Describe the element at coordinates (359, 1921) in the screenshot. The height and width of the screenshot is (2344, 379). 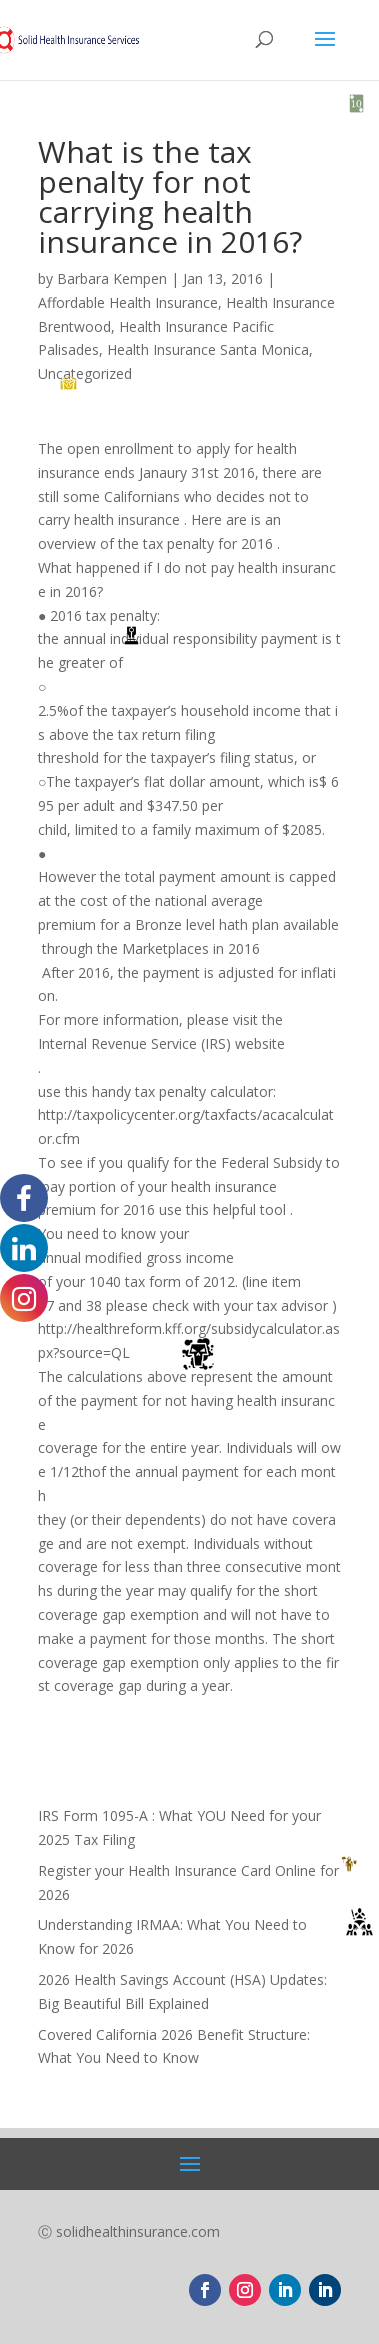
I see `the chariot tarot card icon` at that location.